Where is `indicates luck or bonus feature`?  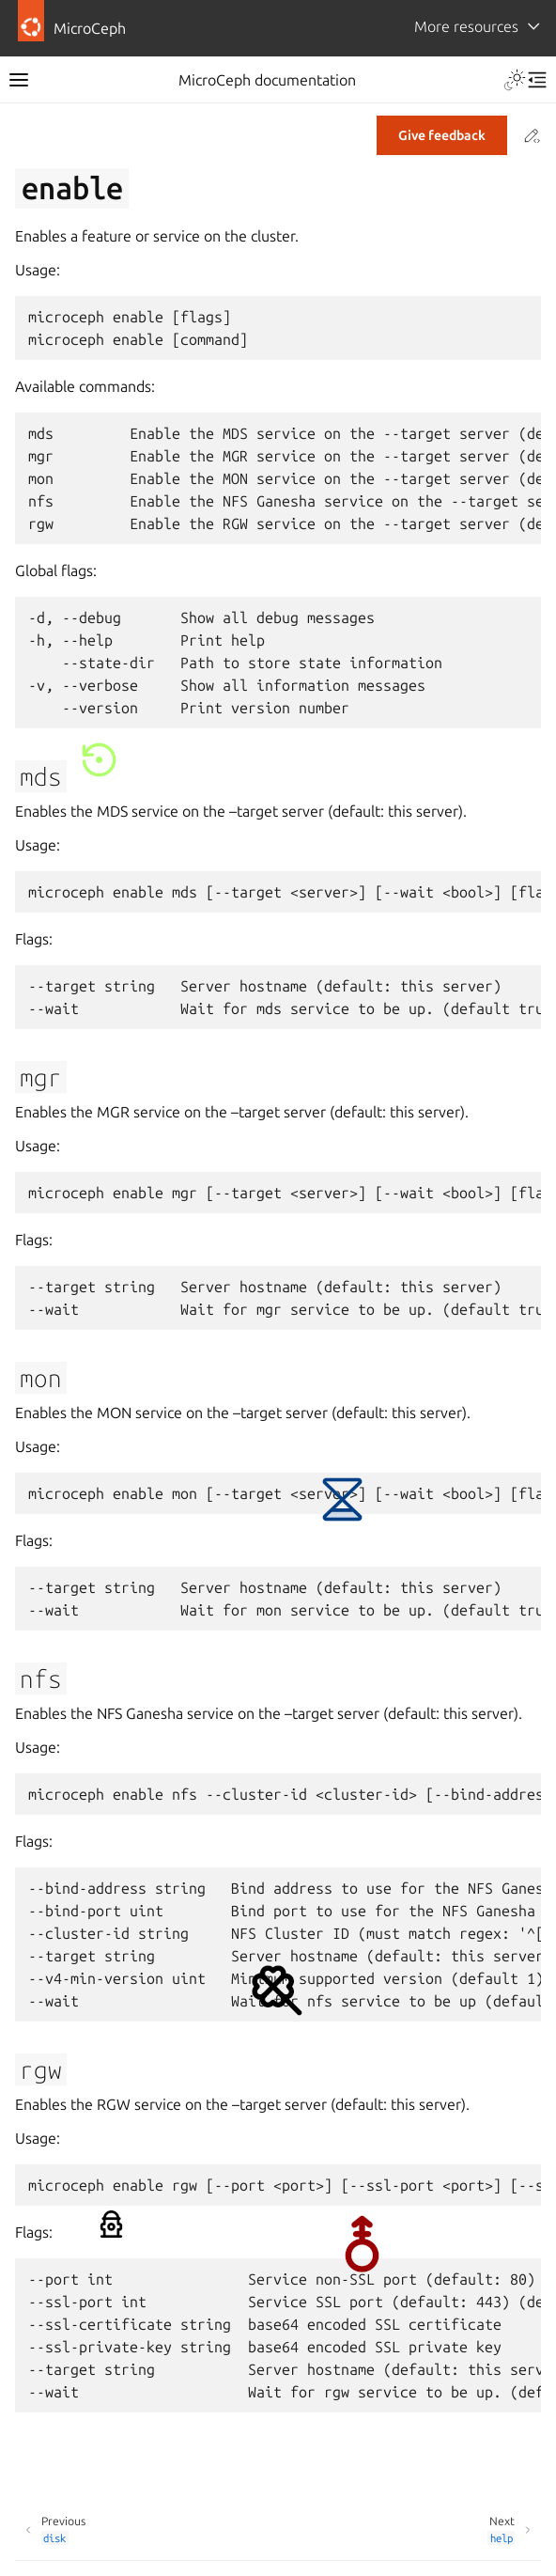 indicates luck or bonus feature is located at coordinates (275, 1989).